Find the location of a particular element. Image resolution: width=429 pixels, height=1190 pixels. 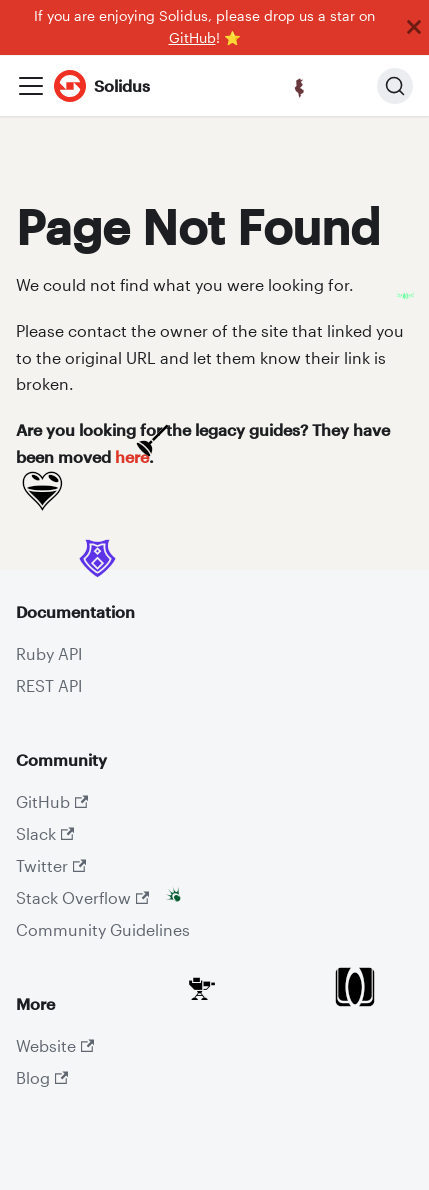

equip armor belt to character is located at coordinates (405, 295).